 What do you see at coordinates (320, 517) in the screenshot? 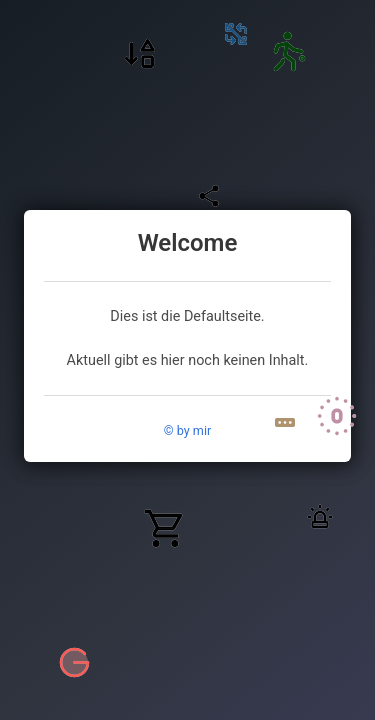
I see `indicates urgent or high-priority notification` at bounding box center [320, 517].